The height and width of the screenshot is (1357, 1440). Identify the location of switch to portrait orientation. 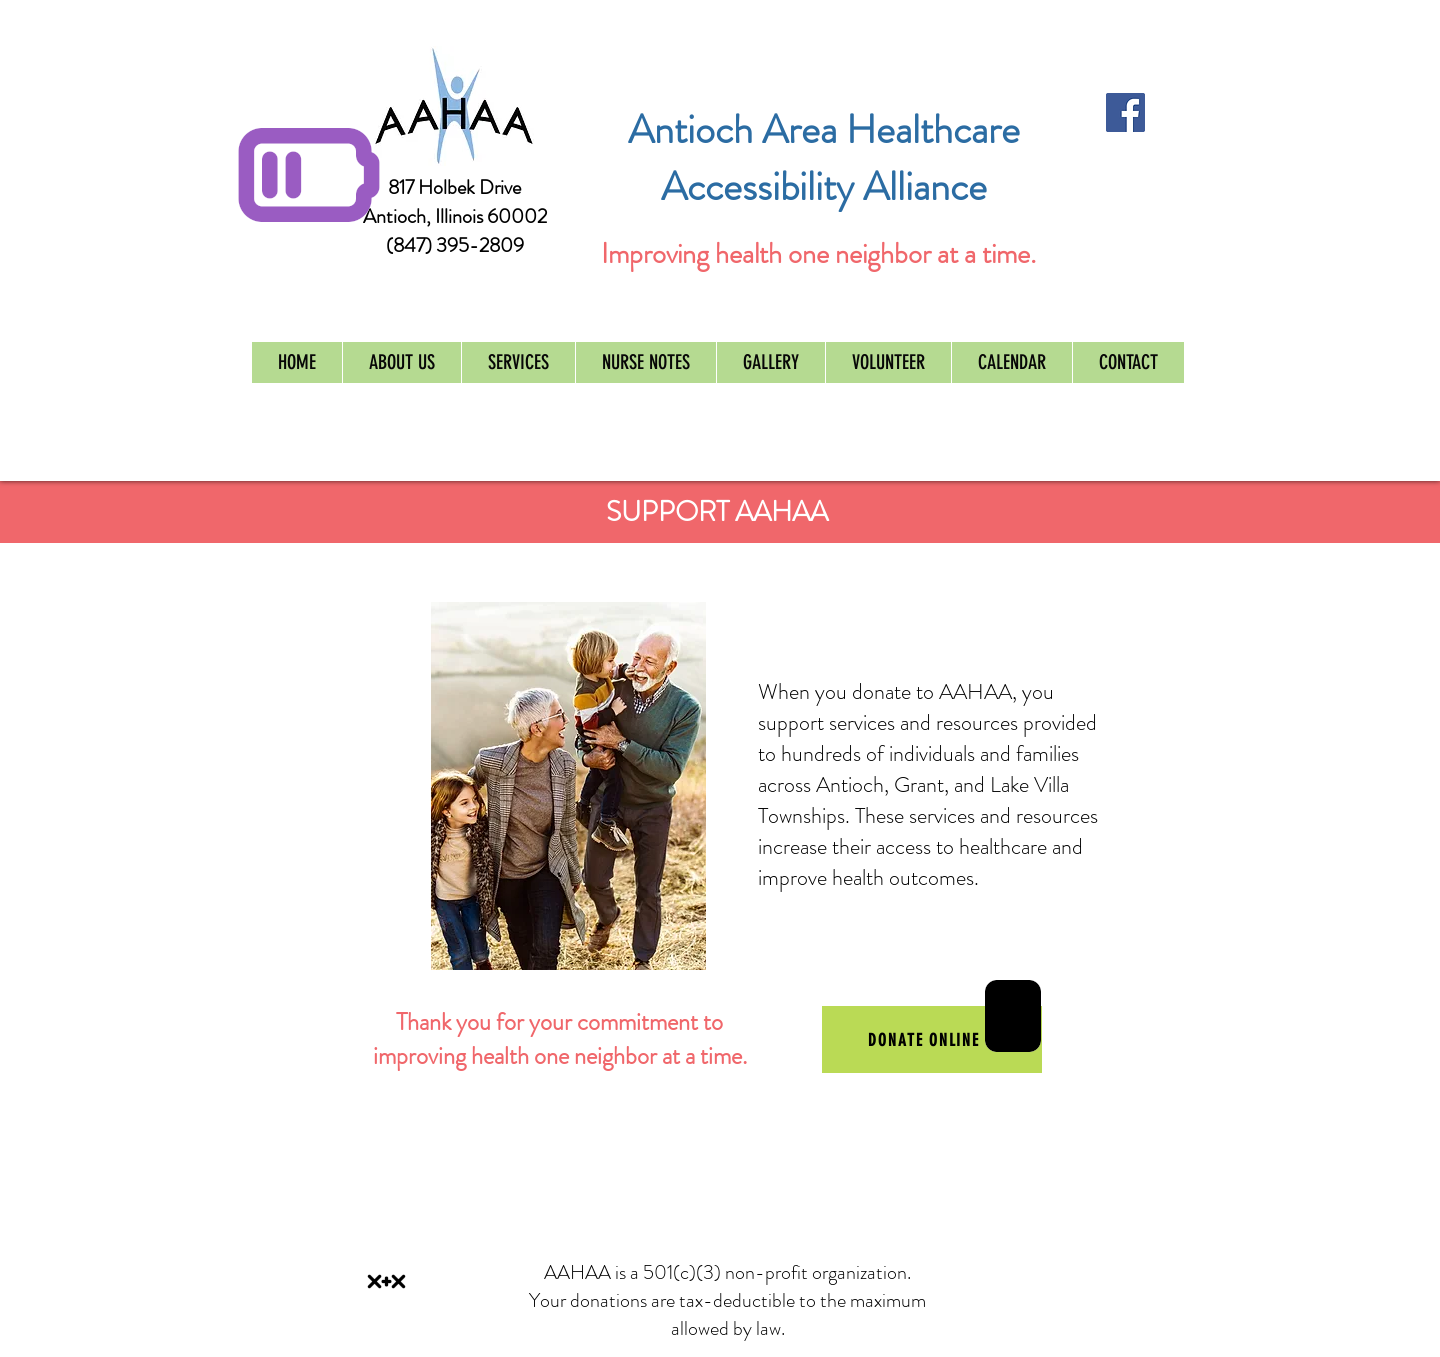
(1013, 1016).